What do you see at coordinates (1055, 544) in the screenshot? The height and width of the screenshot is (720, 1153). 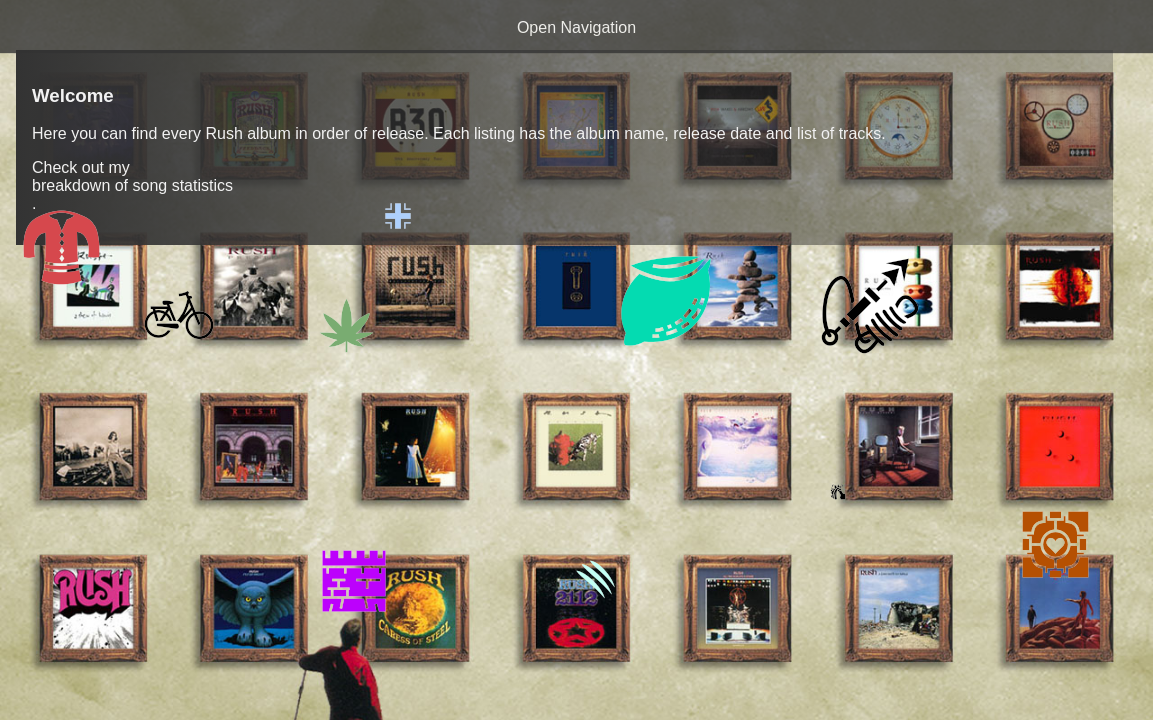 I see `companion cube item or collectible from Portal` at bounding box center [1055, 544].